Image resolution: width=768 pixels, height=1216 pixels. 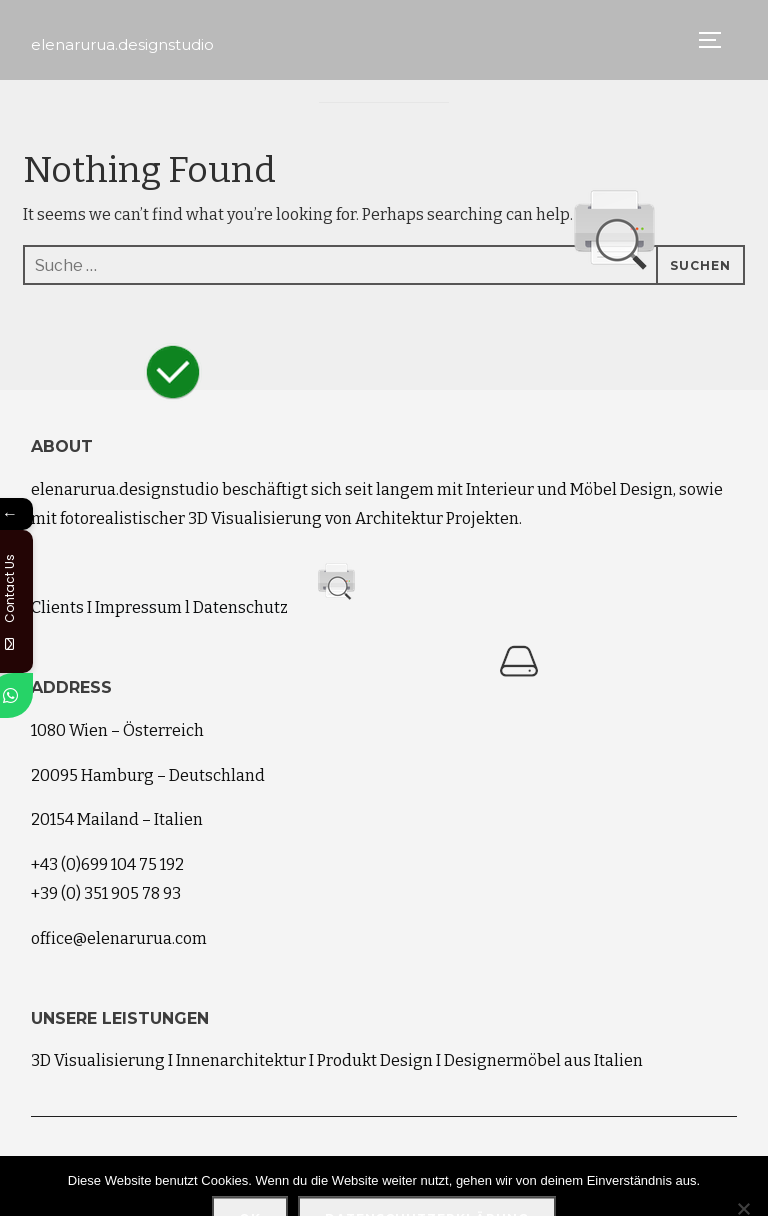 What do you see at coordinates (173, 372) in the screenshot?
I see `indicates a default or selected item` at bounding box center [173, 372].